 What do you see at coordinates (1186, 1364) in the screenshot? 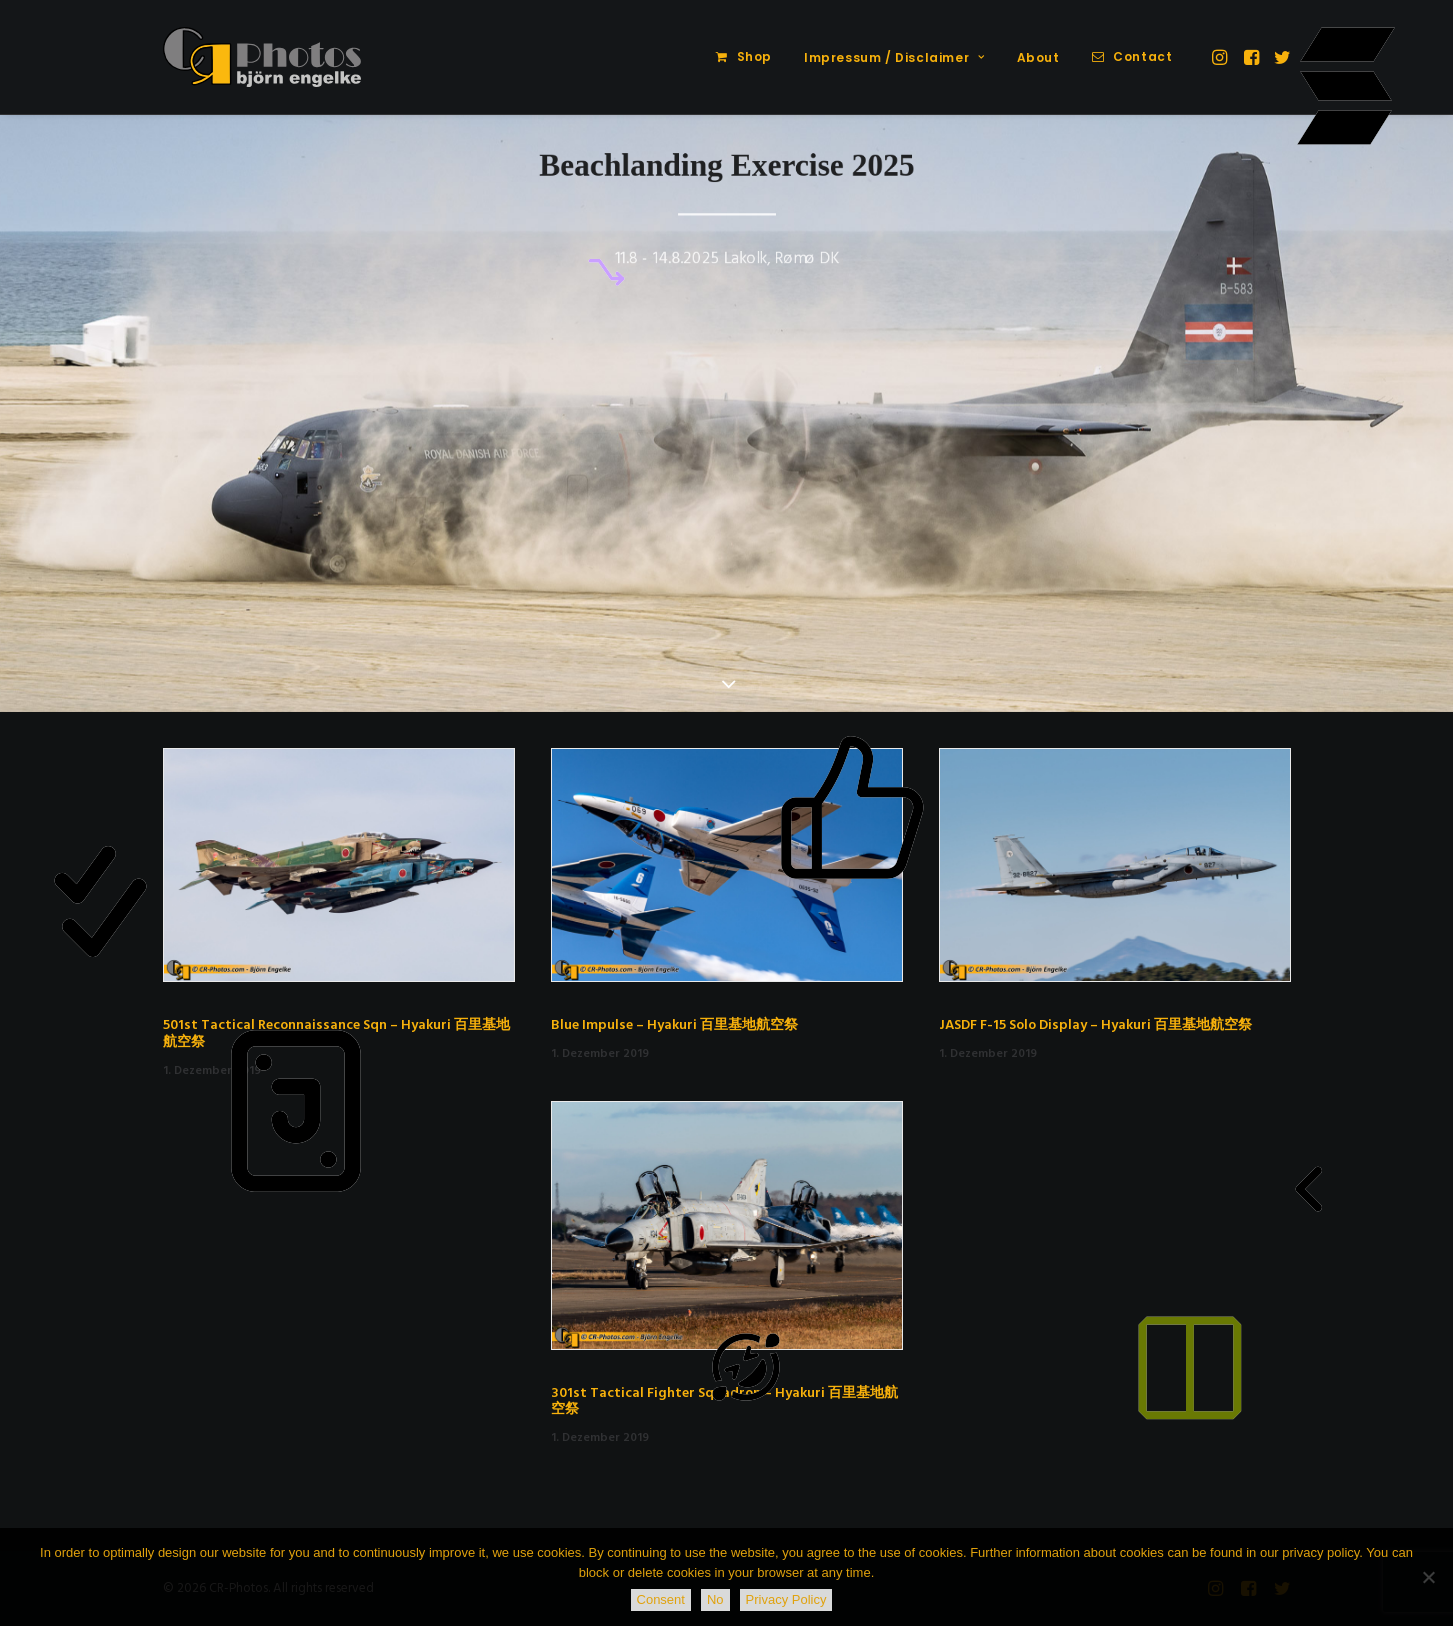
I see `split editor view horizontally` at bounding box center [1186, 1364].